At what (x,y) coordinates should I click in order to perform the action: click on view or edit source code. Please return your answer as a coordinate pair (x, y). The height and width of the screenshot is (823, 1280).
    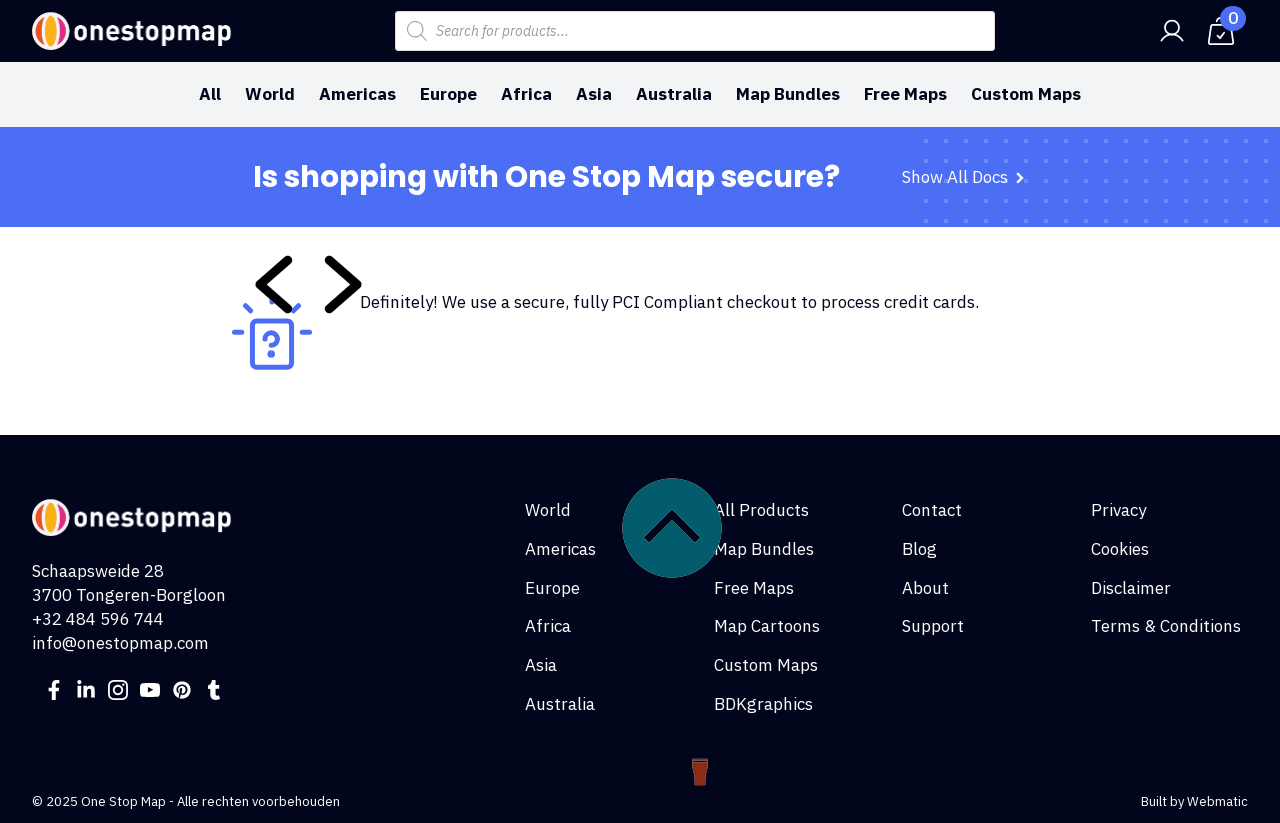
    Looking at the image, I should click on (308, 284).